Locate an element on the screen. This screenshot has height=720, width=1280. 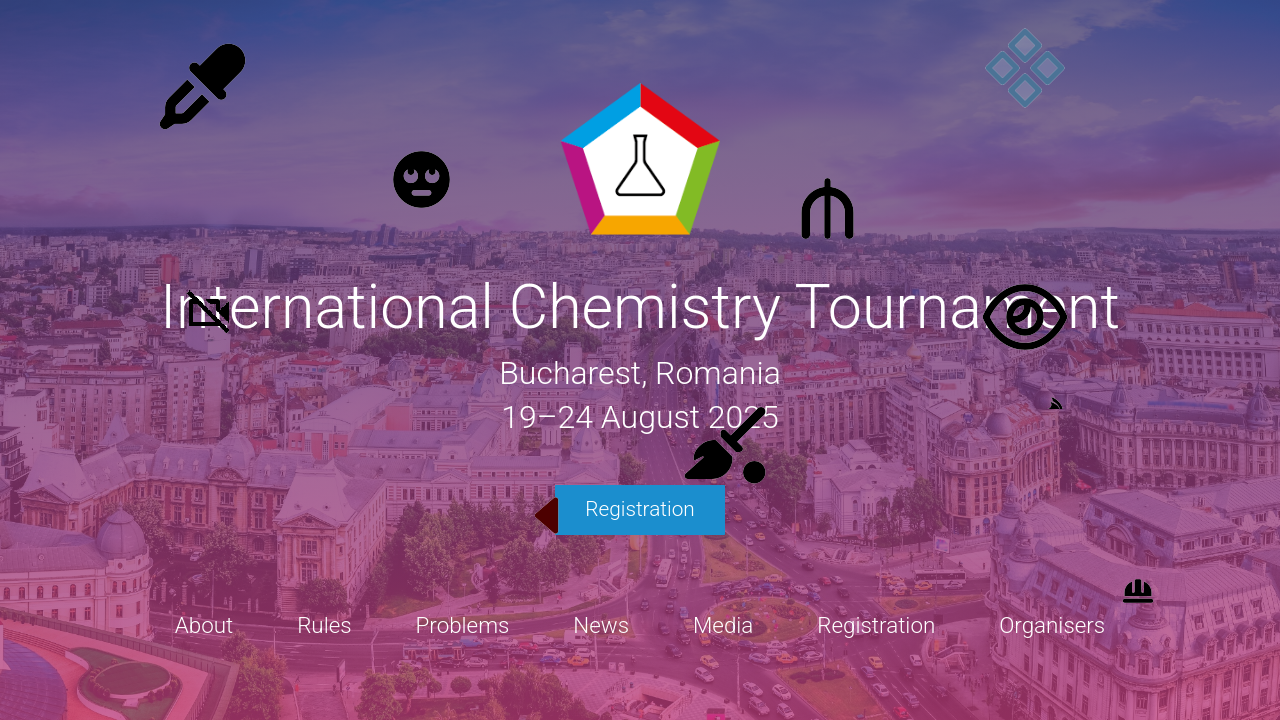
access quidditch or broomstick-related games is located at coordinates (725, 443).